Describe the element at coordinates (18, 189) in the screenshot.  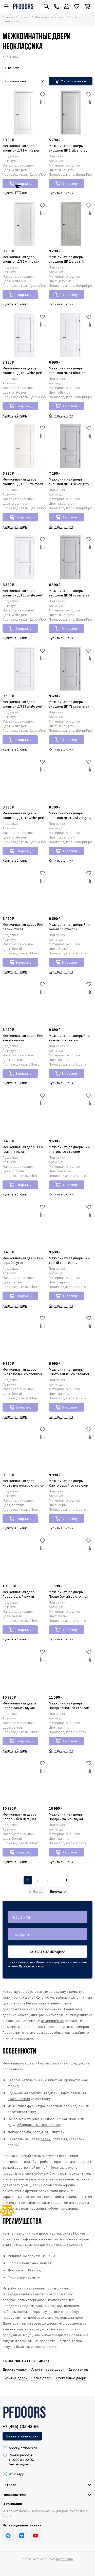
I see `save current file or document` at that location.